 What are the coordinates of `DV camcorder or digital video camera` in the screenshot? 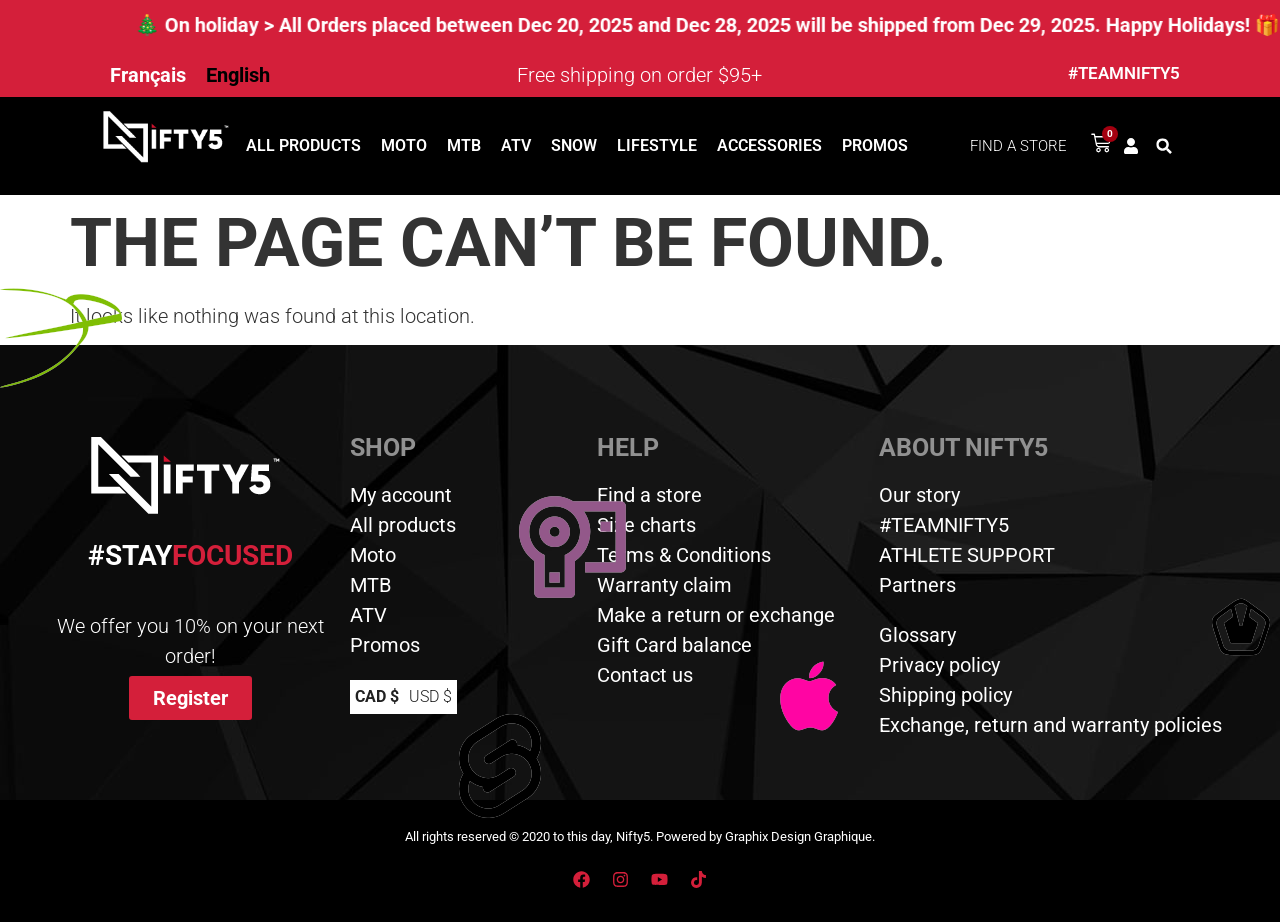 It's located at (575, 547).